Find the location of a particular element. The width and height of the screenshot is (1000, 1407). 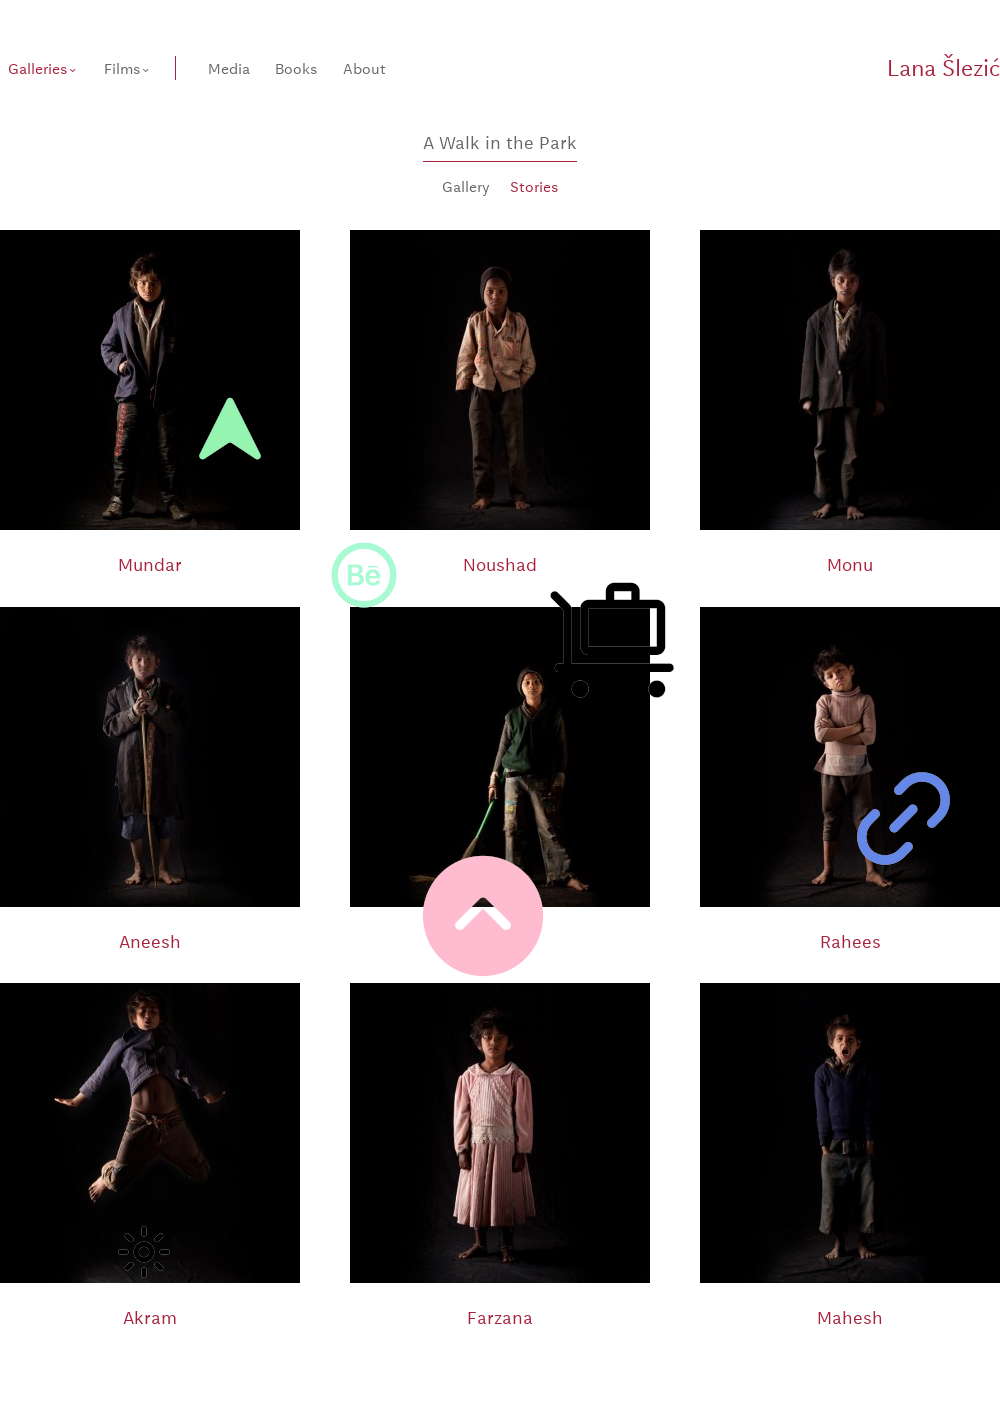

copy or share a link is located at coordinates (903, 818).